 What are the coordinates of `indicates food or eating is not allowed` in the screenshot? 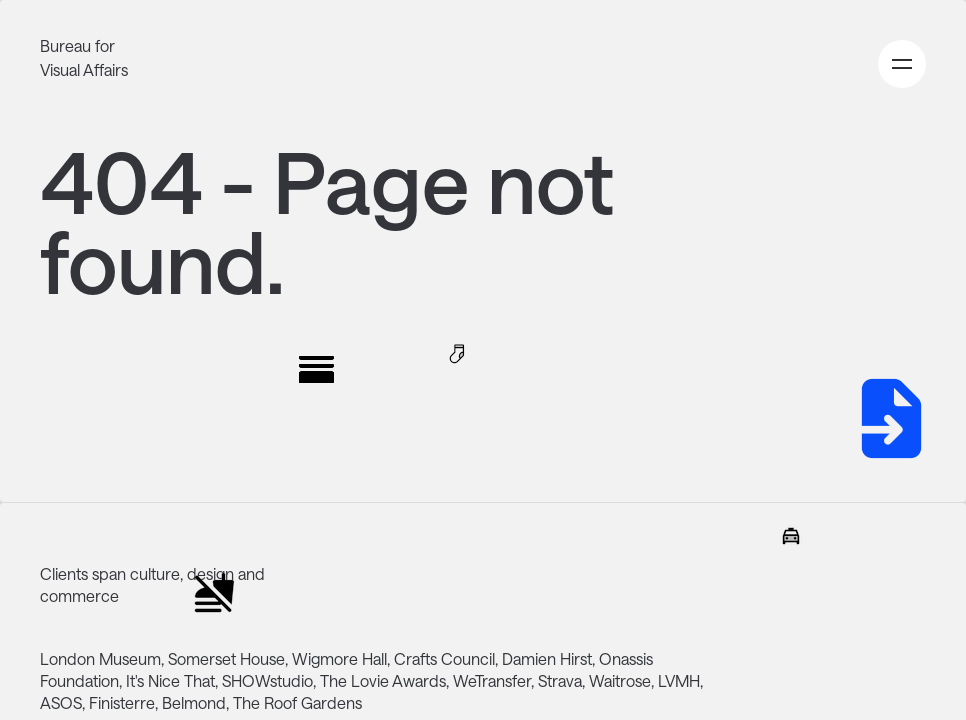 It's located at (214, 592).